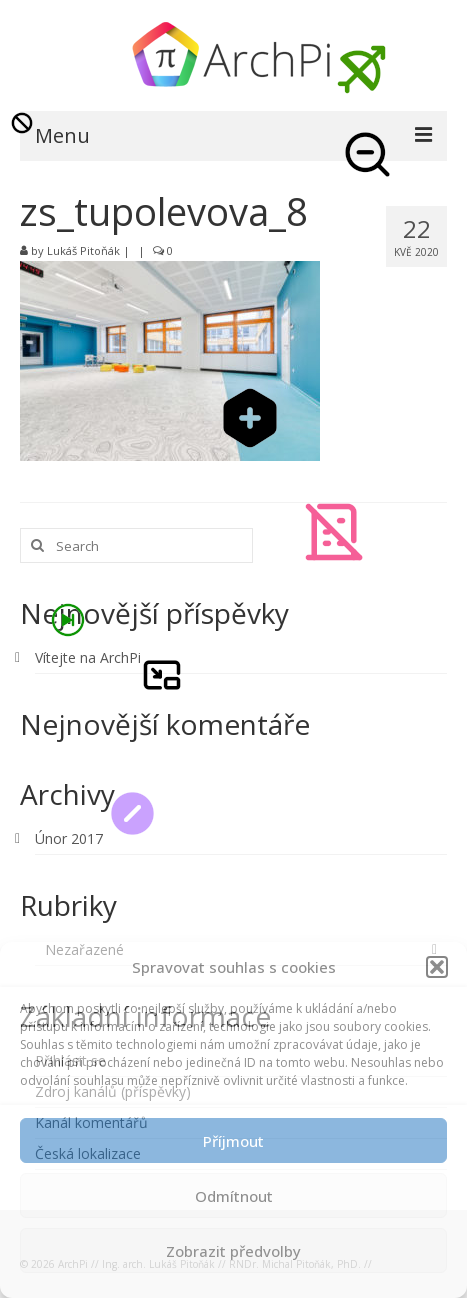 The image size is (467, 1298). What do you see at coordinates (68, 620) in the screenshot?
I see `skip to the next track` at bounding box center [68, 620].